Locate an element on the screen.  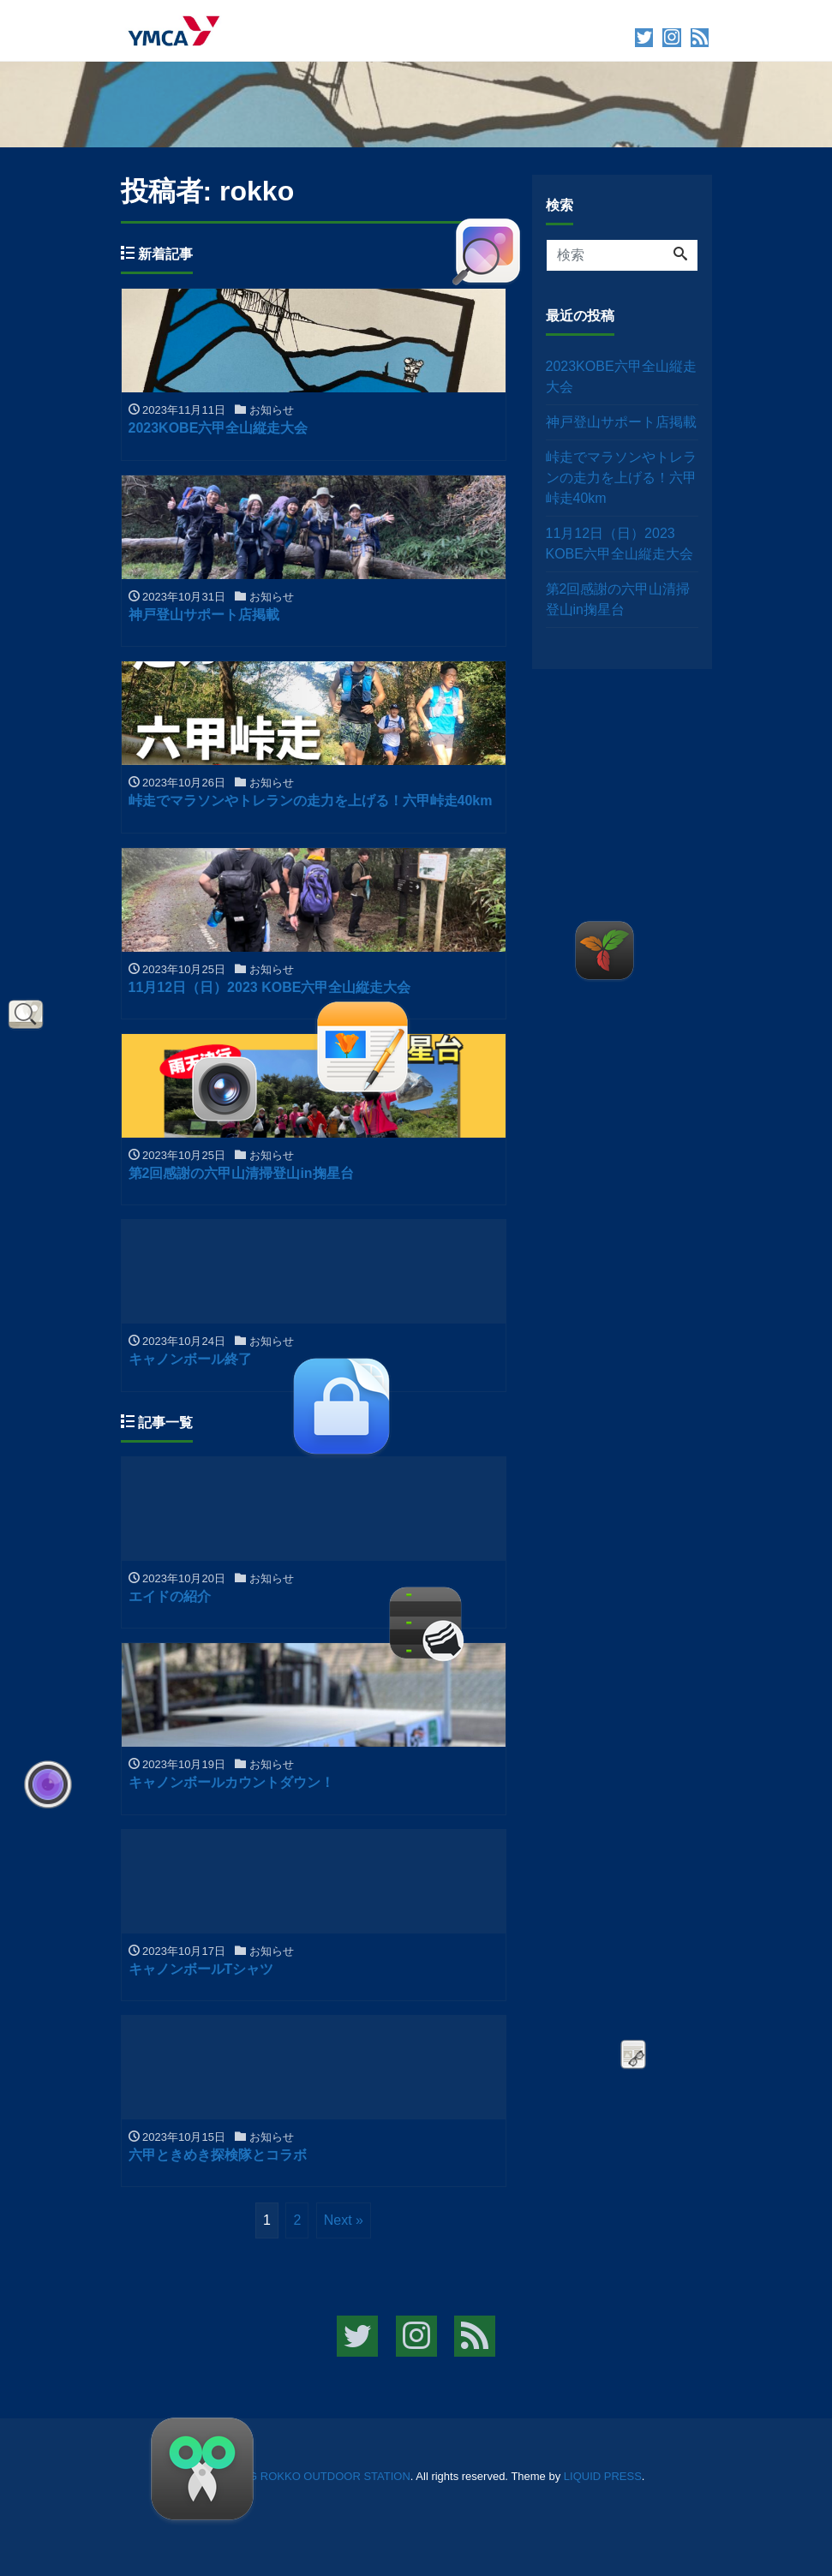
open the image viewer application is located at coordinates (26, 1014).